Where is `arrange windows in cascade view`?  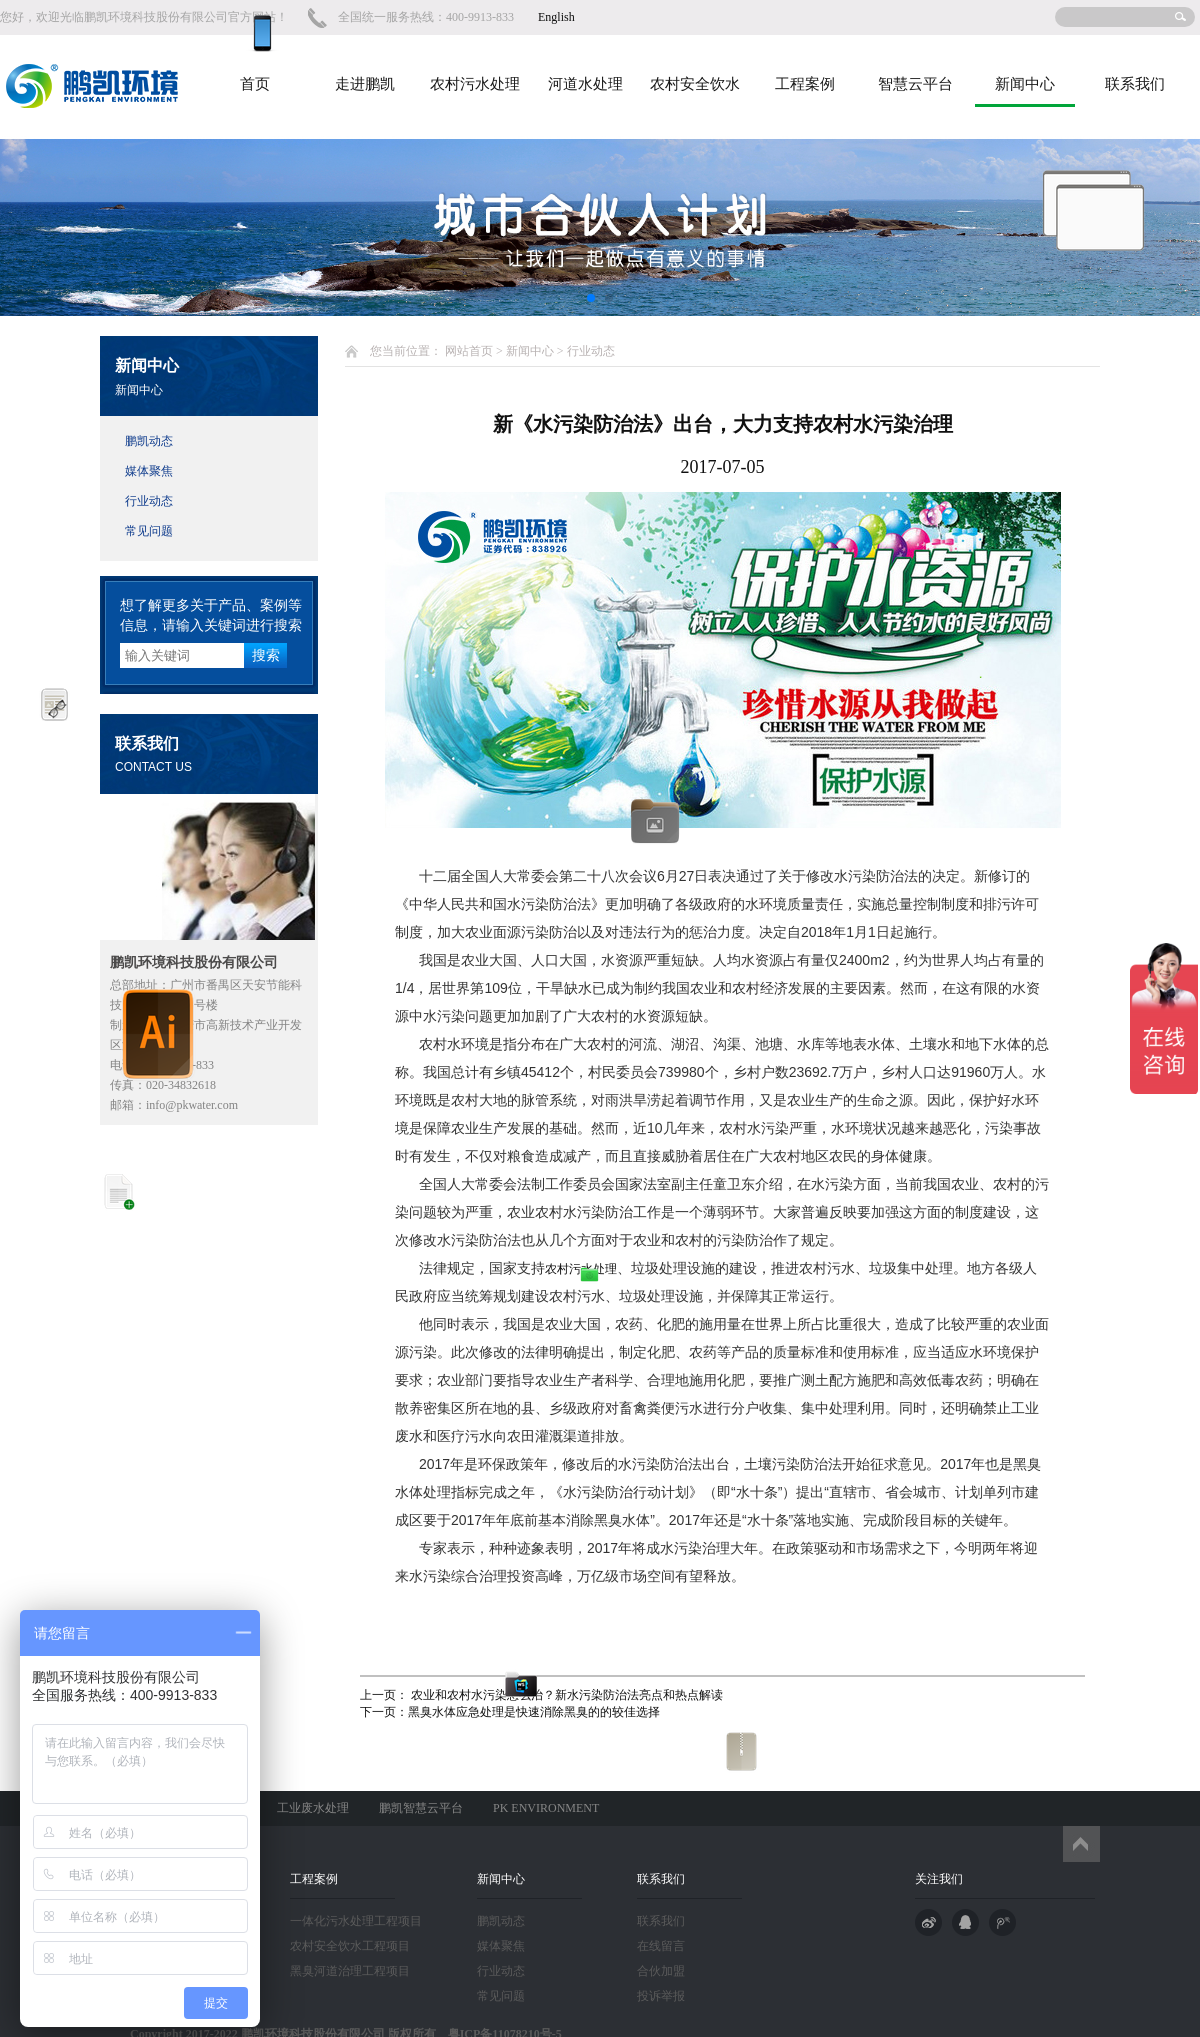
arrange windows in cascade view is located at coordinates (1093, 210).